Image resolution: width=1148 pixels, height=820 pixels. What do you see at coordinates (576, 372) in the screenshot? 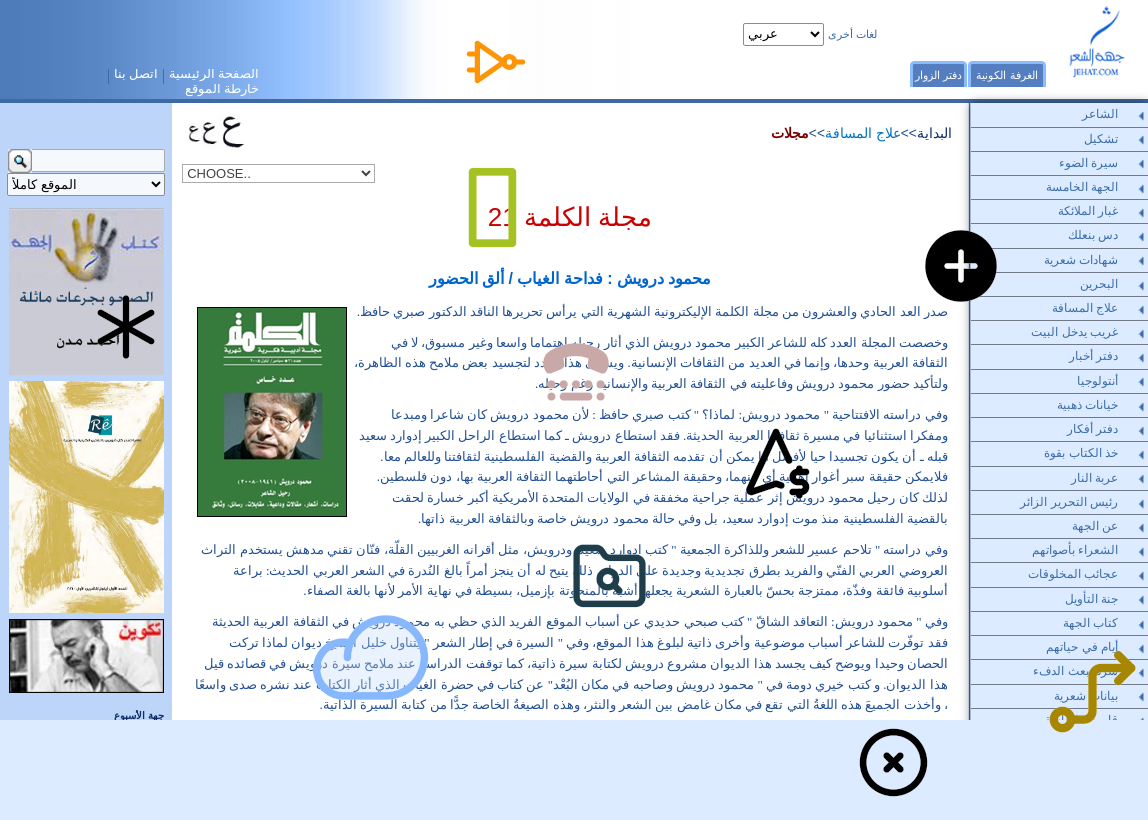
I see `enable tty/tdd accessibility for hearing-impaired calls` at bounding box center [576, 372].